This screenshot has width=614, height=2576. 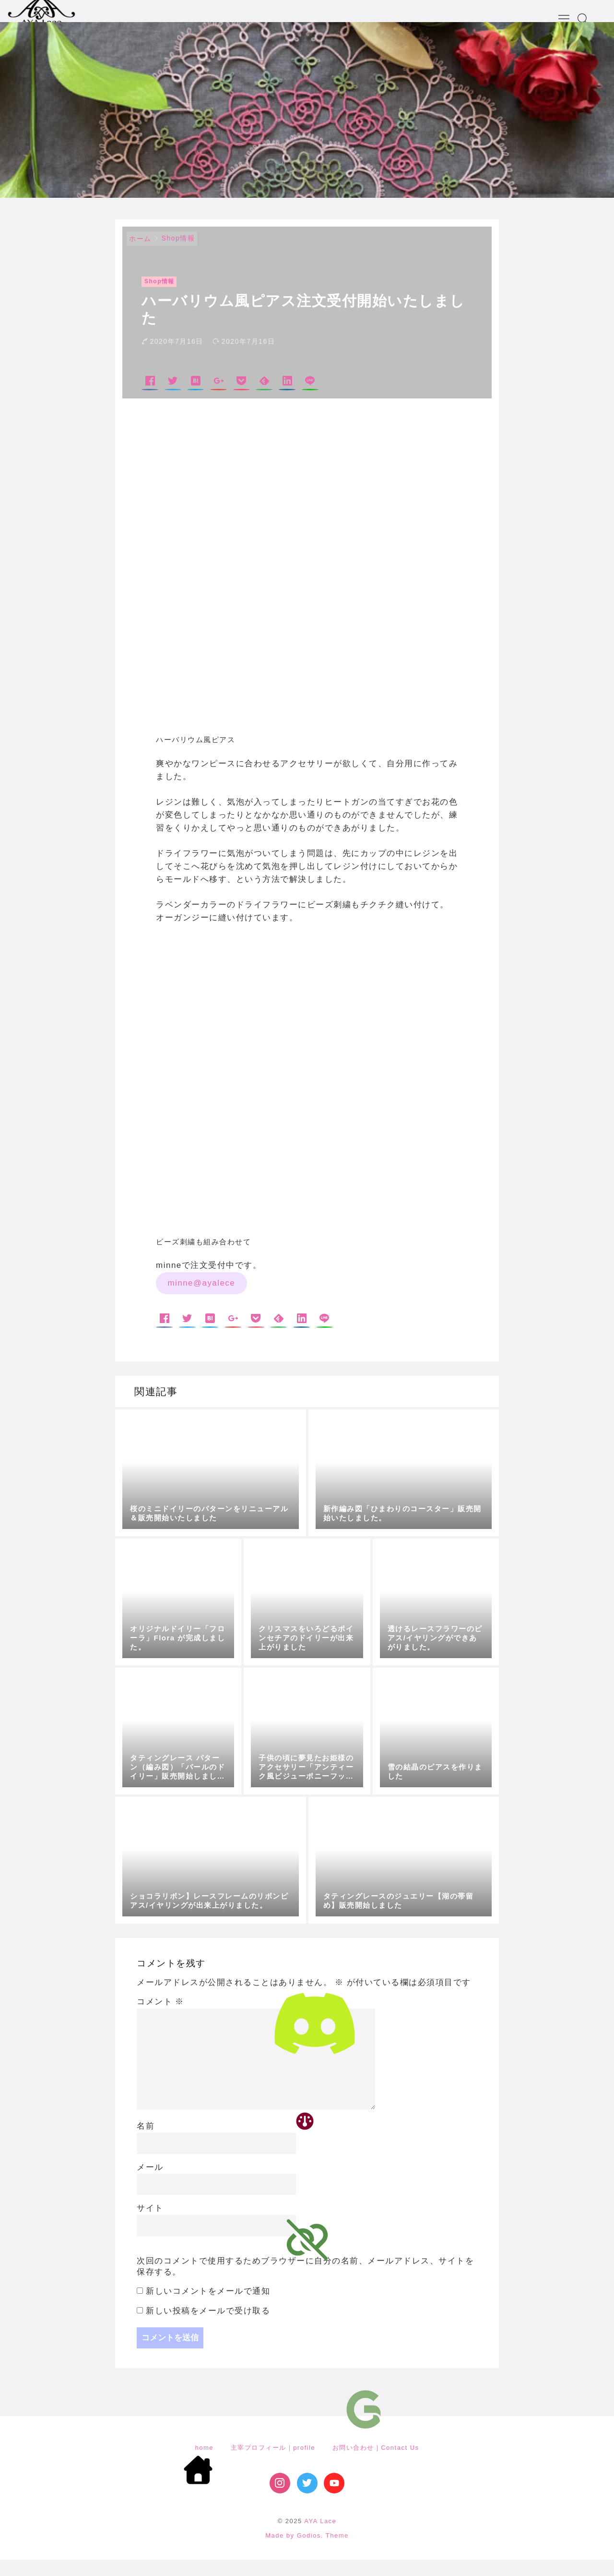 What do you see at coordinates (364, 2409) in the screenshot?
I see `Gofore company logo` at bounding box center [364, 2409].